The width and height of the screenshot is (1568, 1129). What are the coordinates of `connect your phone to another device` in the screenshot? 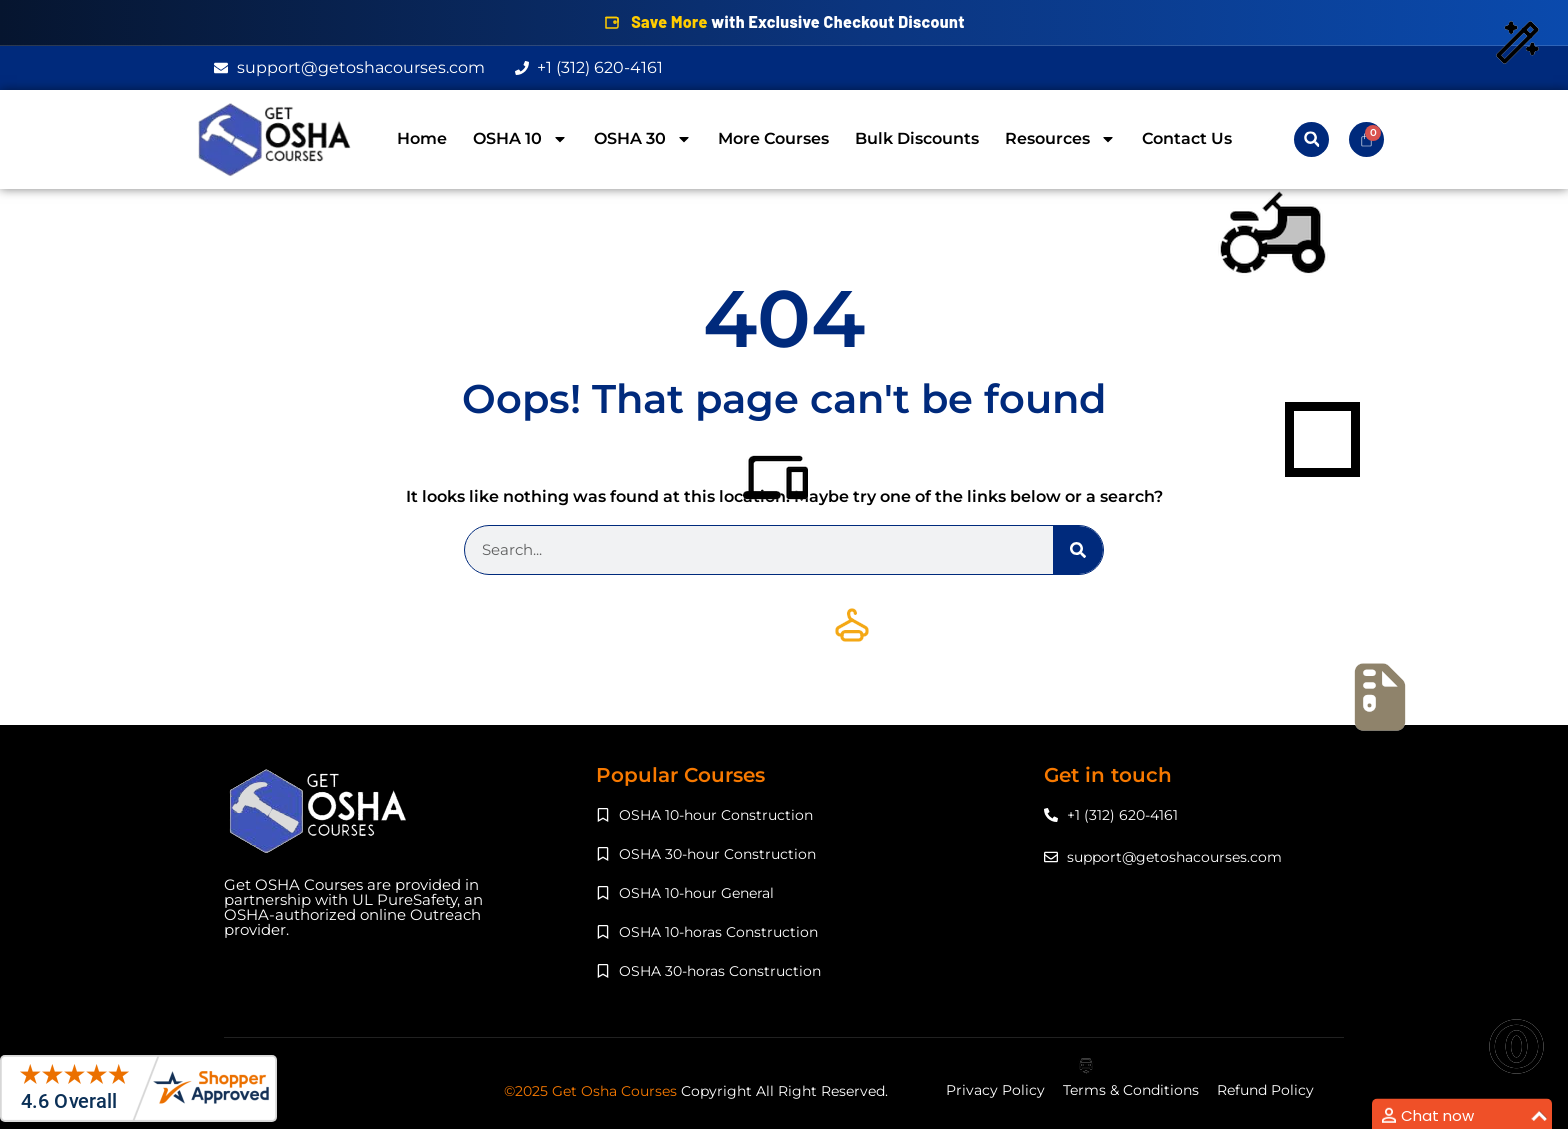 It's located at (775, 477).